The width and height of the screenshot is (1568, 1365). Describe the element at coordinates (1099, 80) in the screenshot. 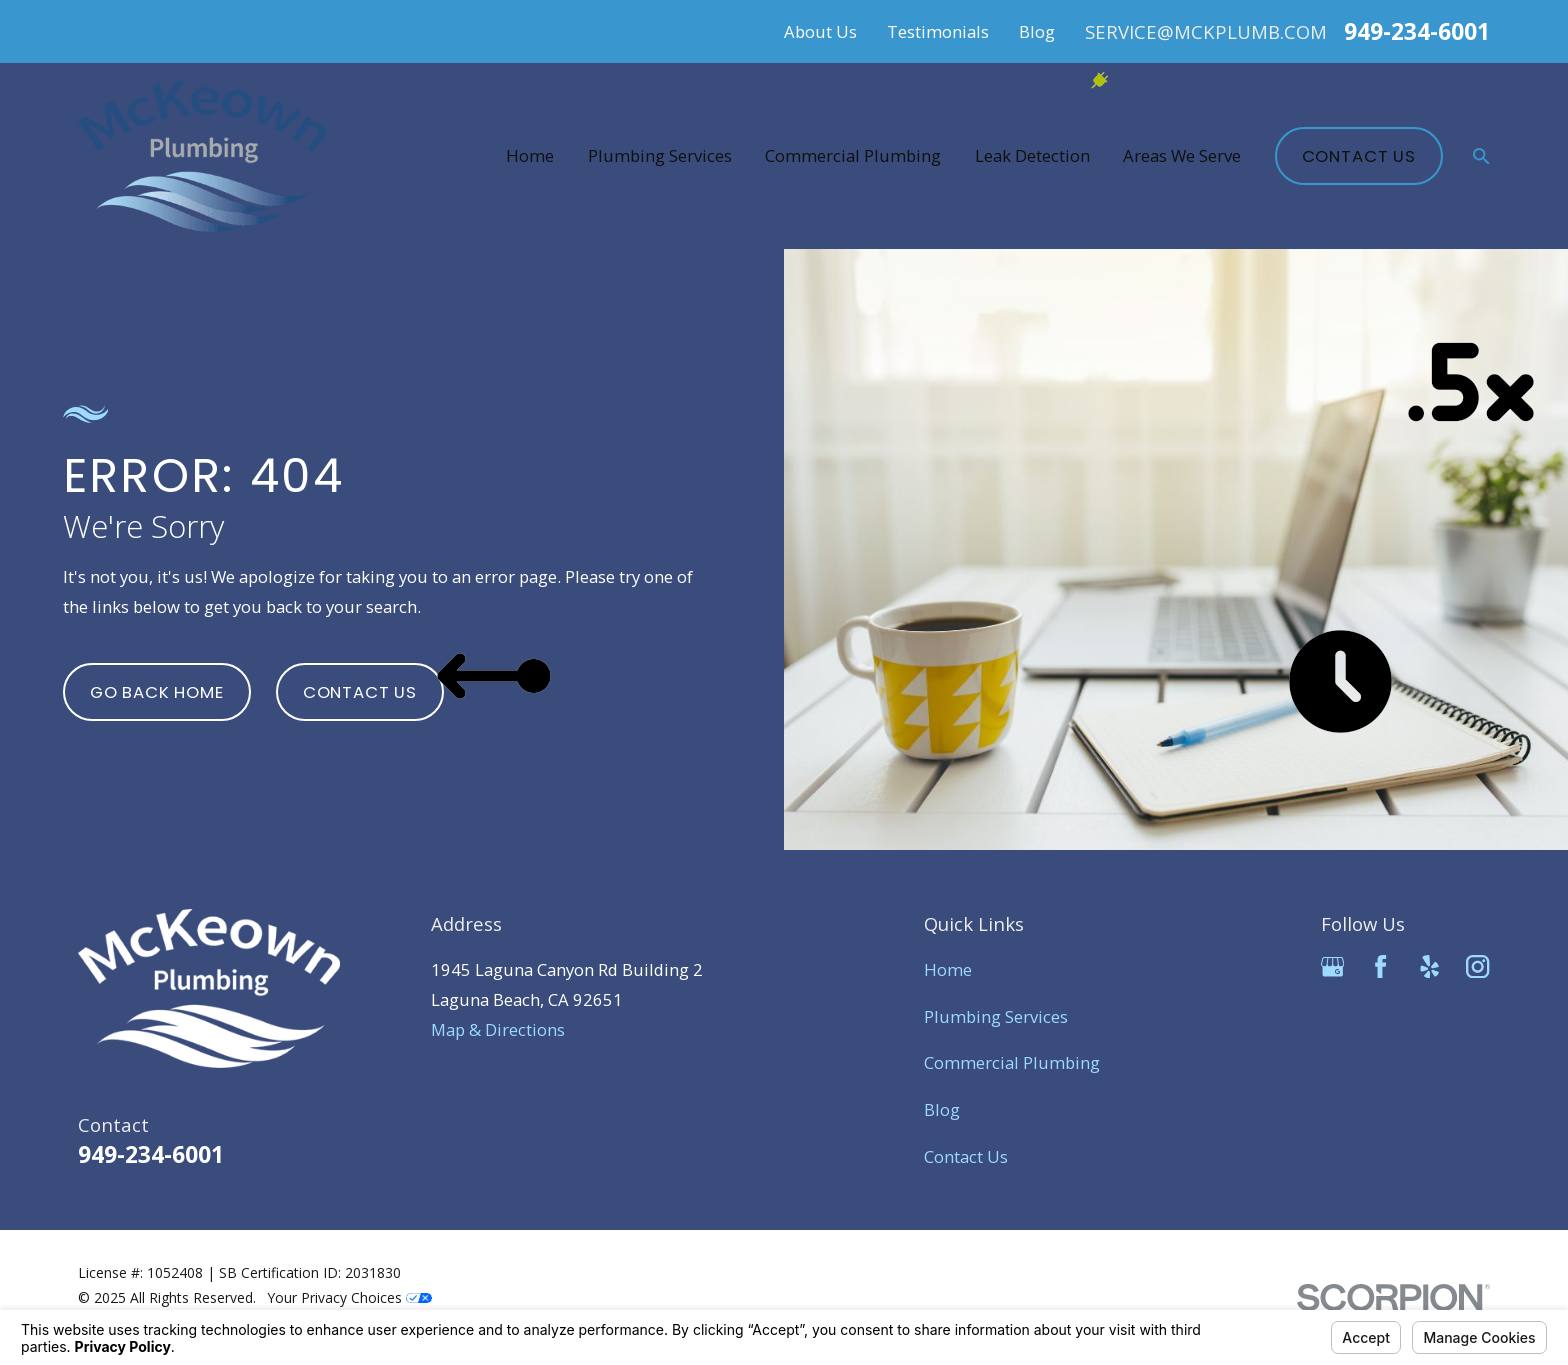

I see `connect to a power source` at that location.